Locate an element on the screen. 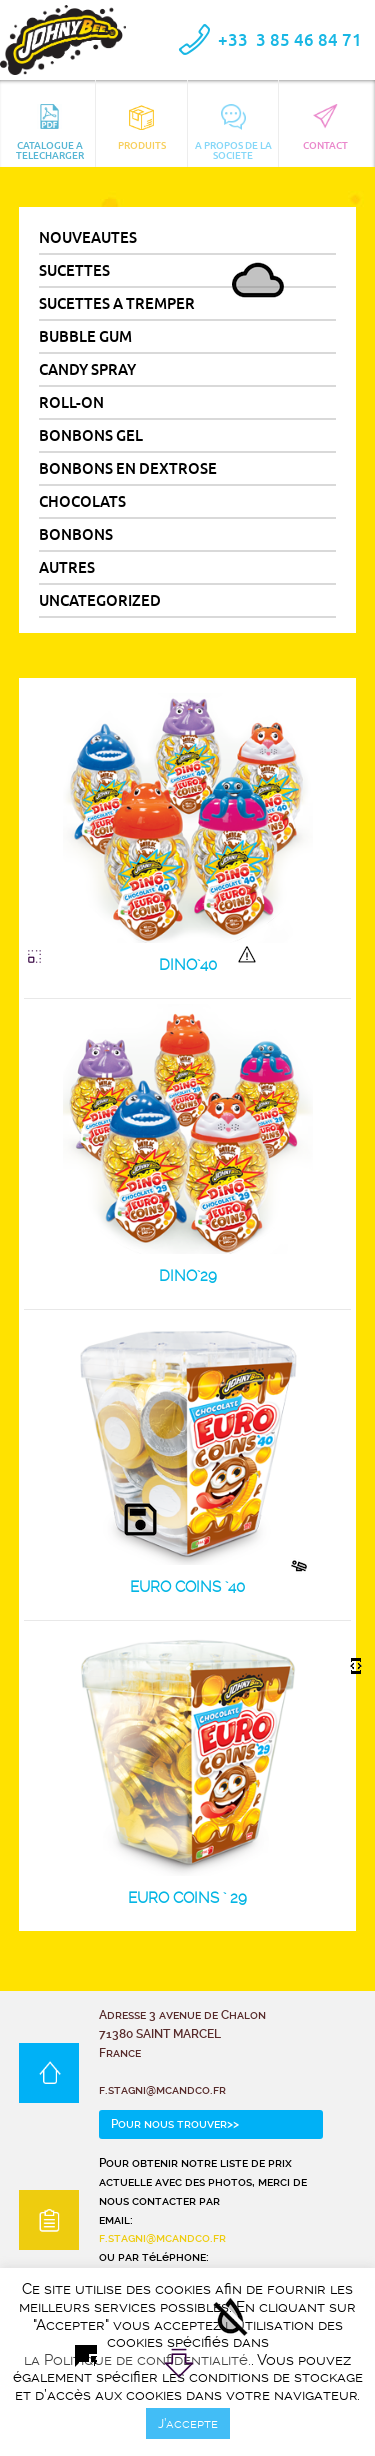 The width and height of the screenshot is (375, 2456). align content to bottom-left corner is located at coordinates (34, 956).